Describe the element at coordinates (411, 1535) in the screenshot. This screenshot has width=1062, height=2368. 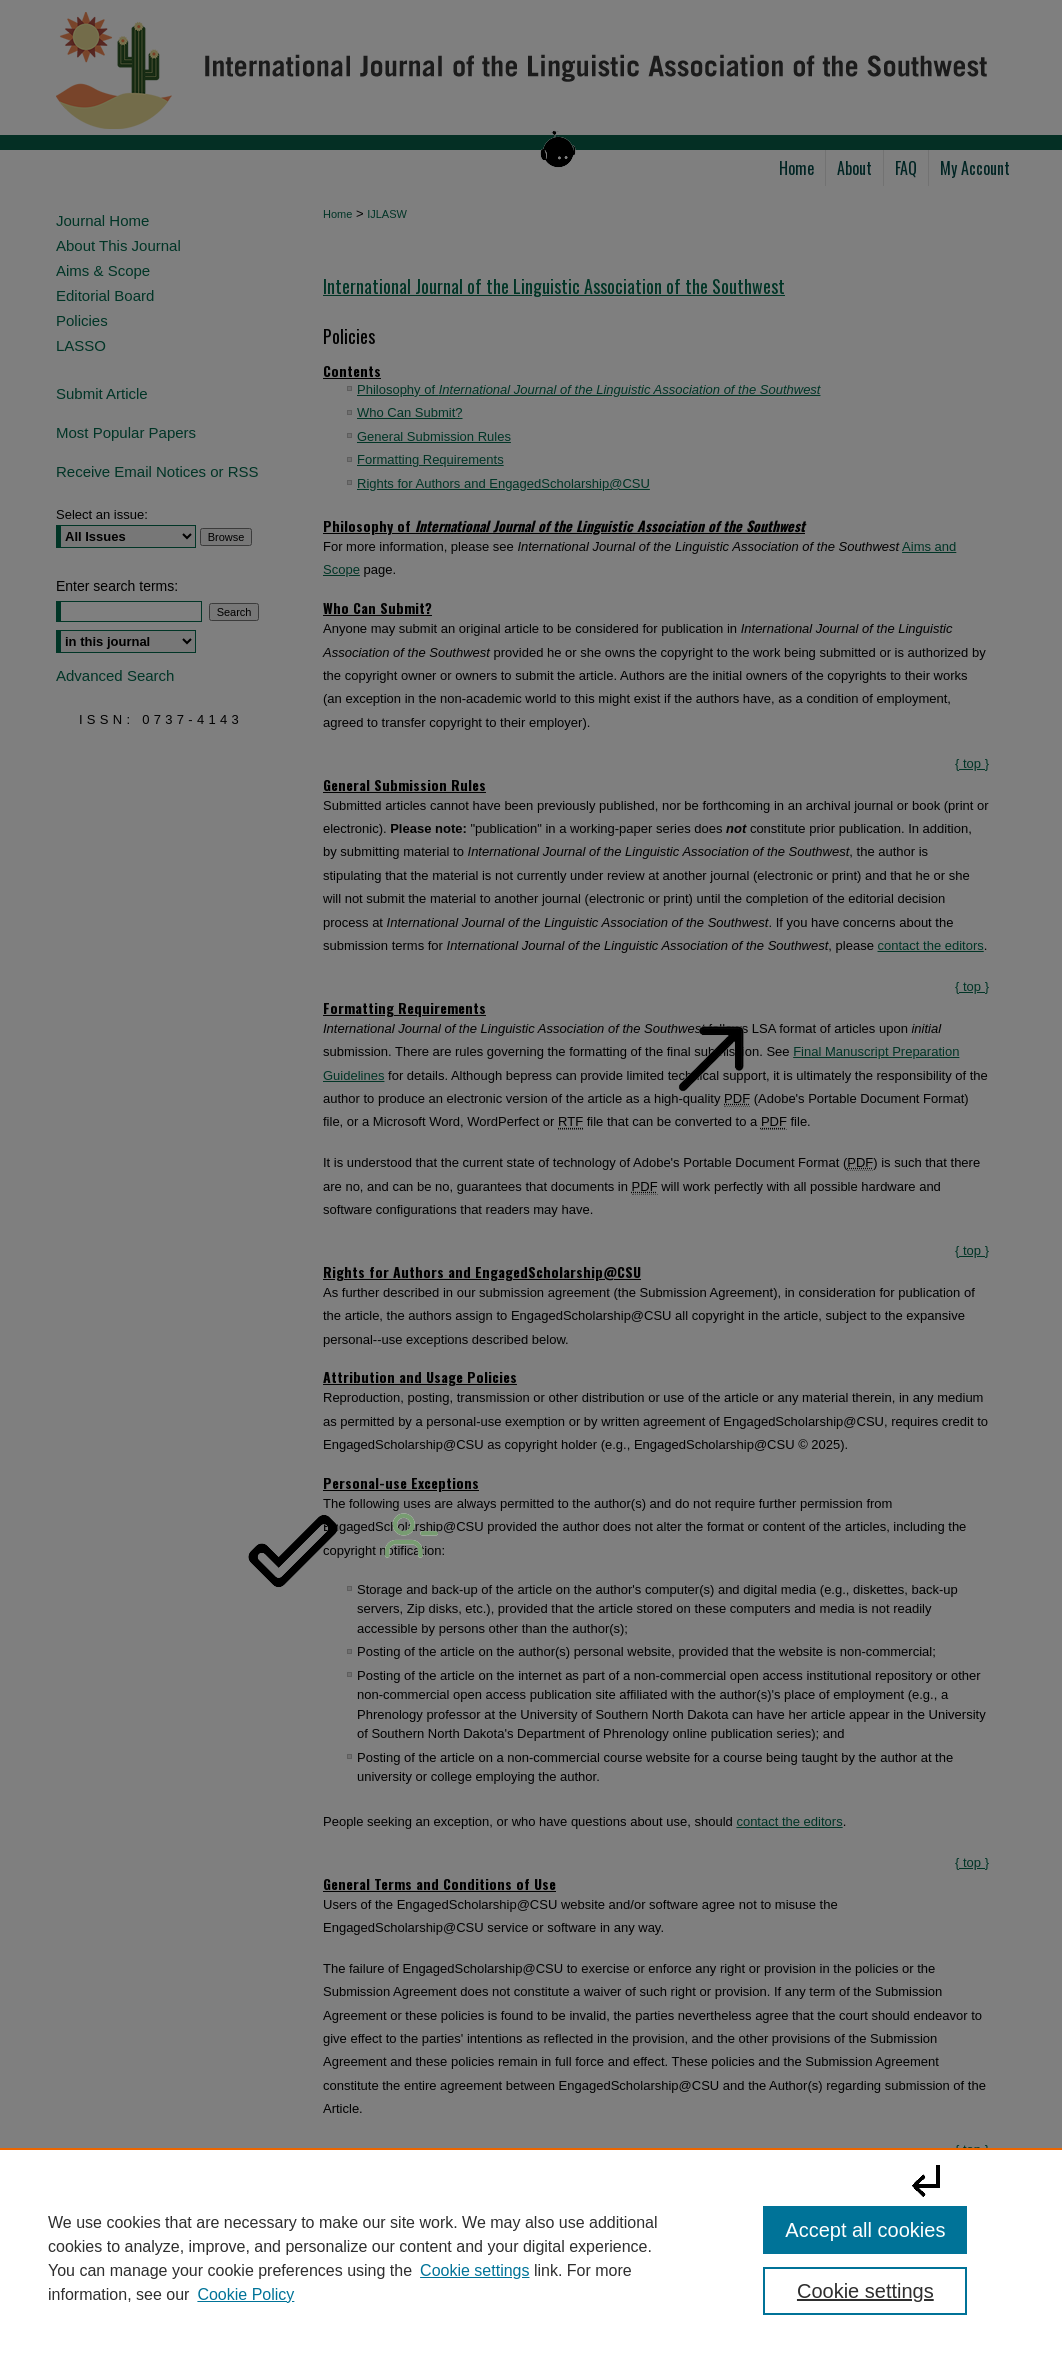
I see `remove a user or contact` at that location.